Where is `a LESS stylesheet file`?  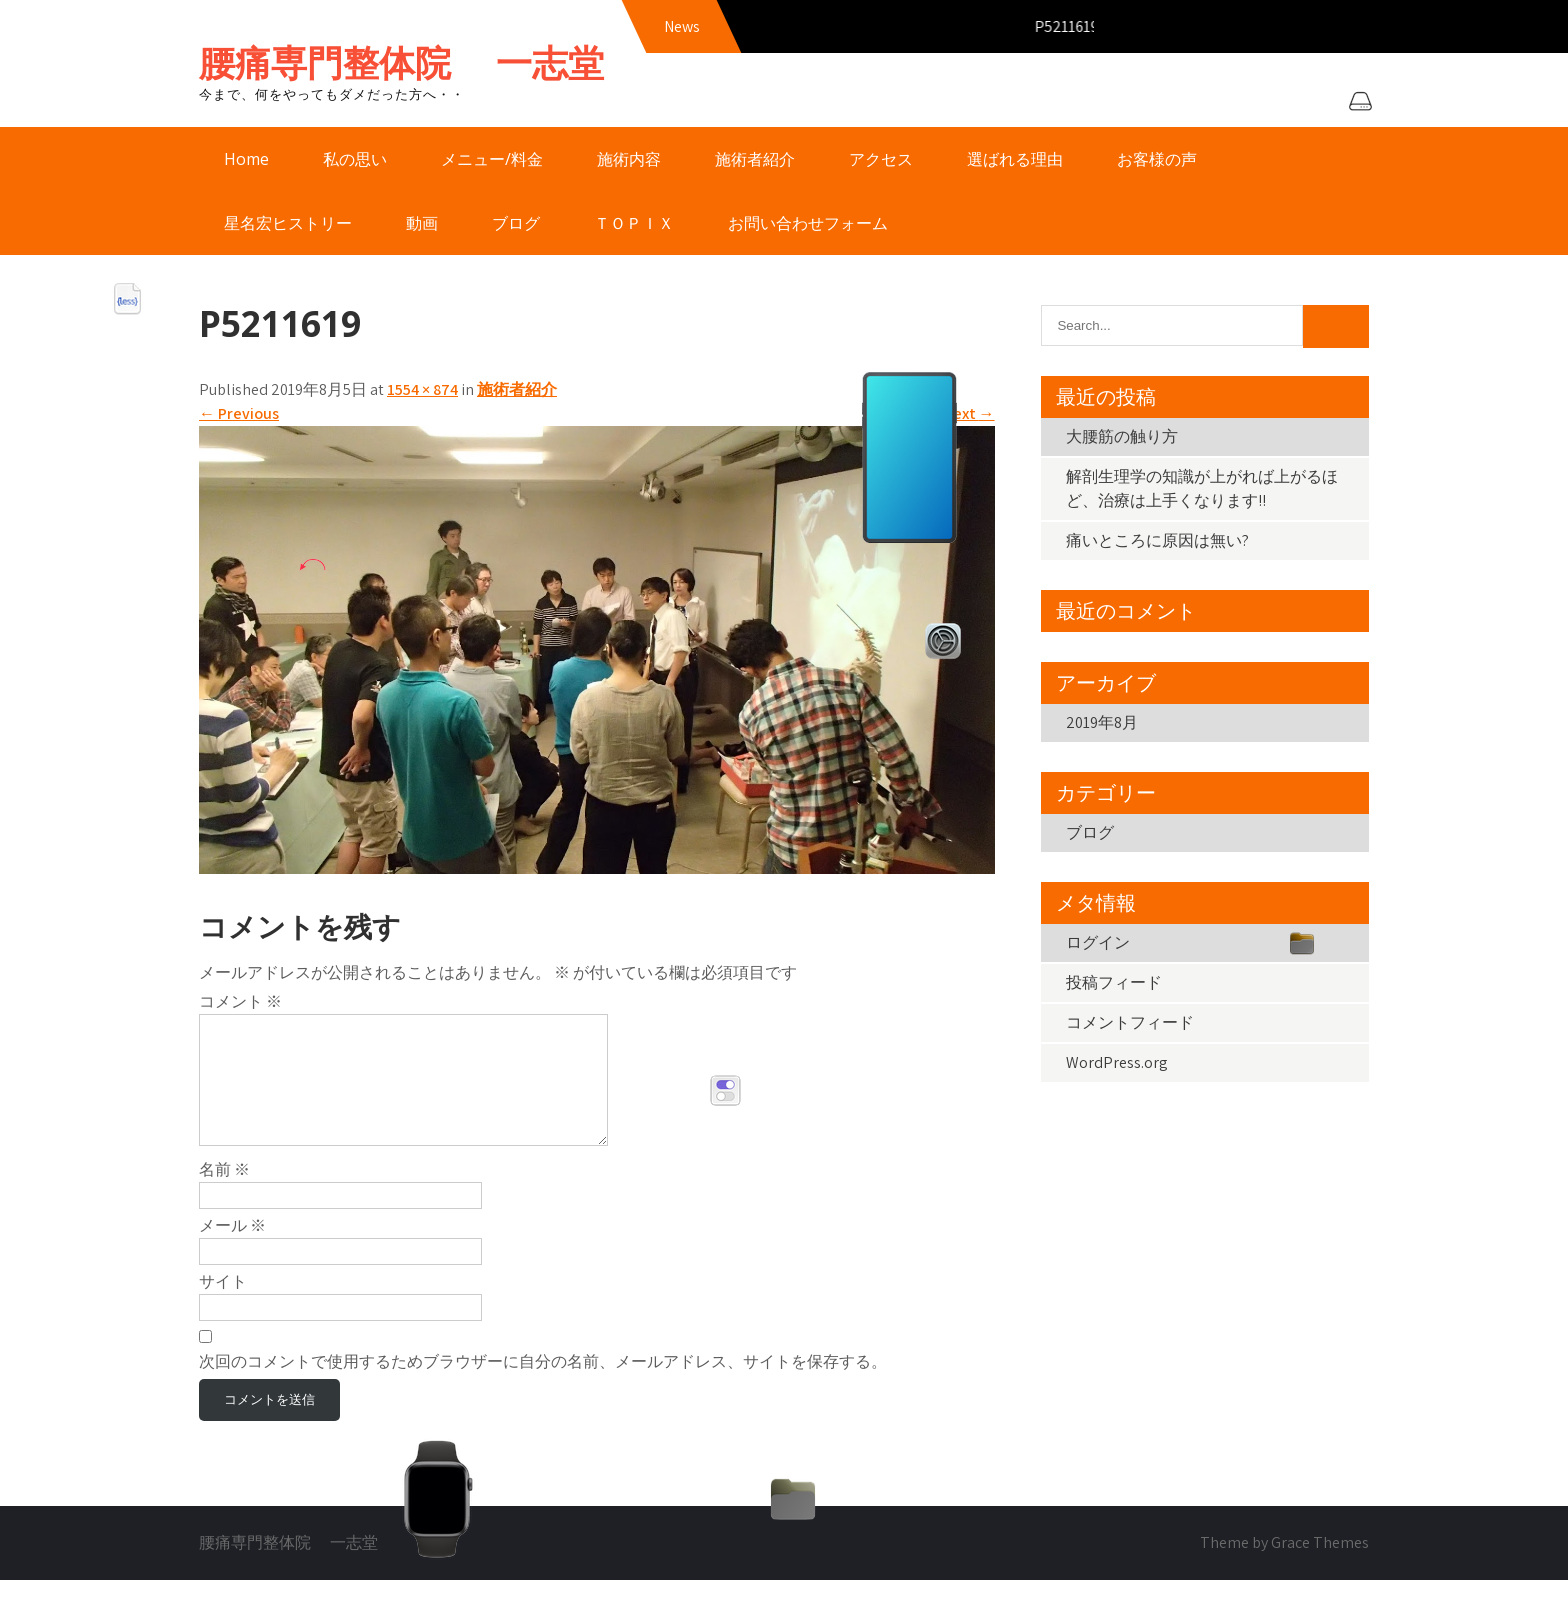
a LESS stylesheet file is located at coordinates (127, 298).